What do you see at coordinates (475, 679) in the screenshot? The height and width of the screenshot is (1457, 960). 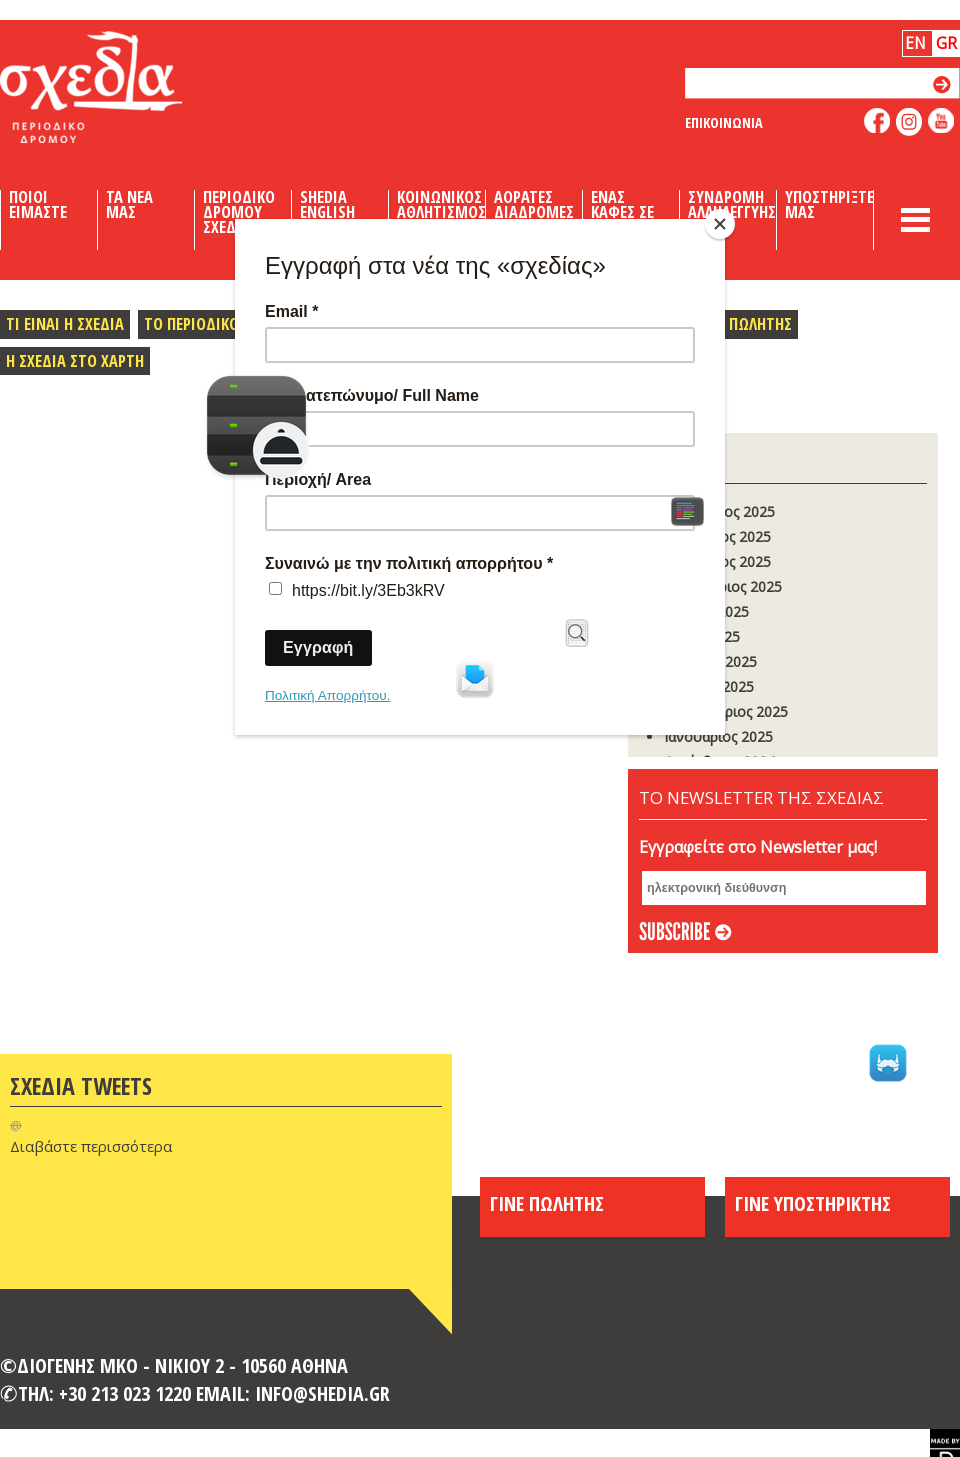 I see `open mailspring email client` at bounding box center [475, 679].